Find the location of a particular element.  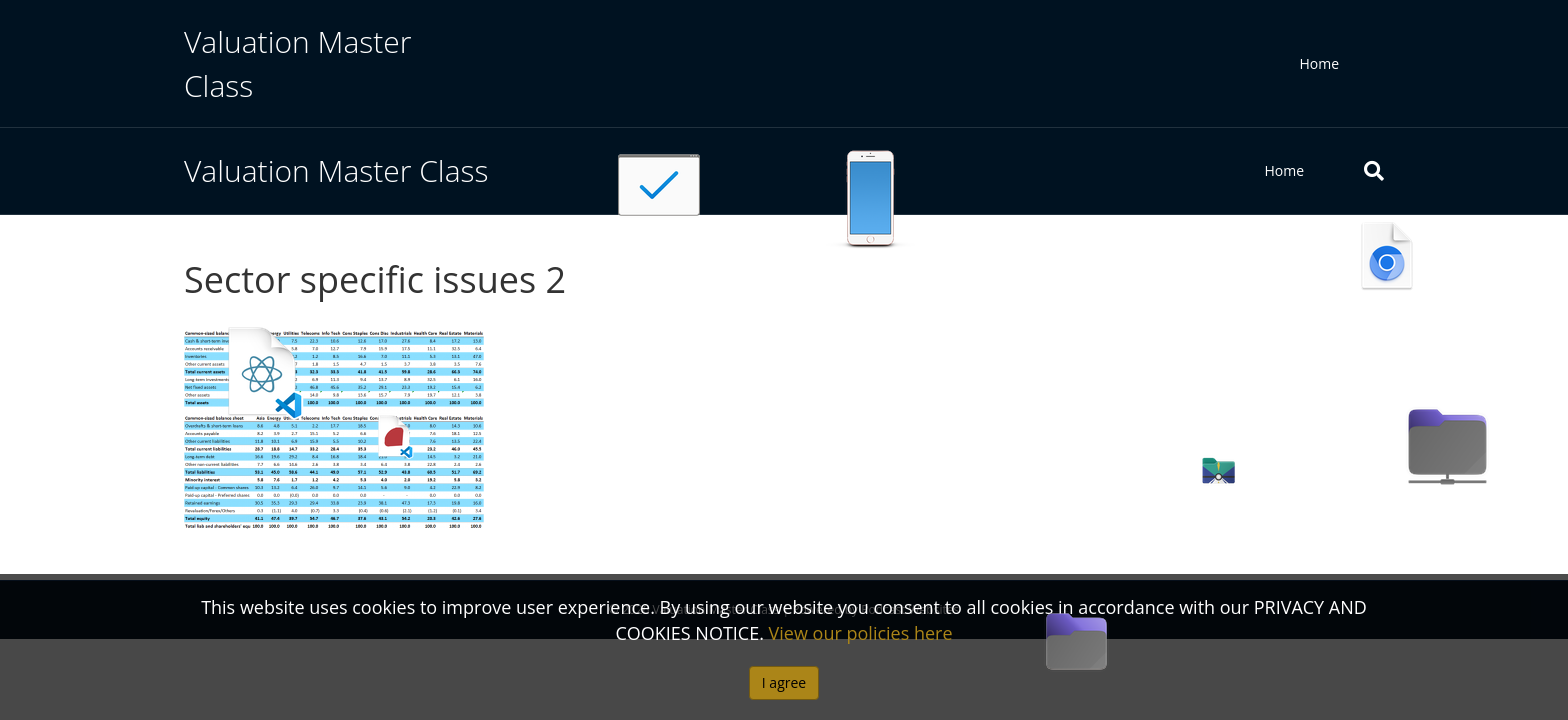

folder containing pokémon lake ball game assets is located at coordinates (1218, 471).